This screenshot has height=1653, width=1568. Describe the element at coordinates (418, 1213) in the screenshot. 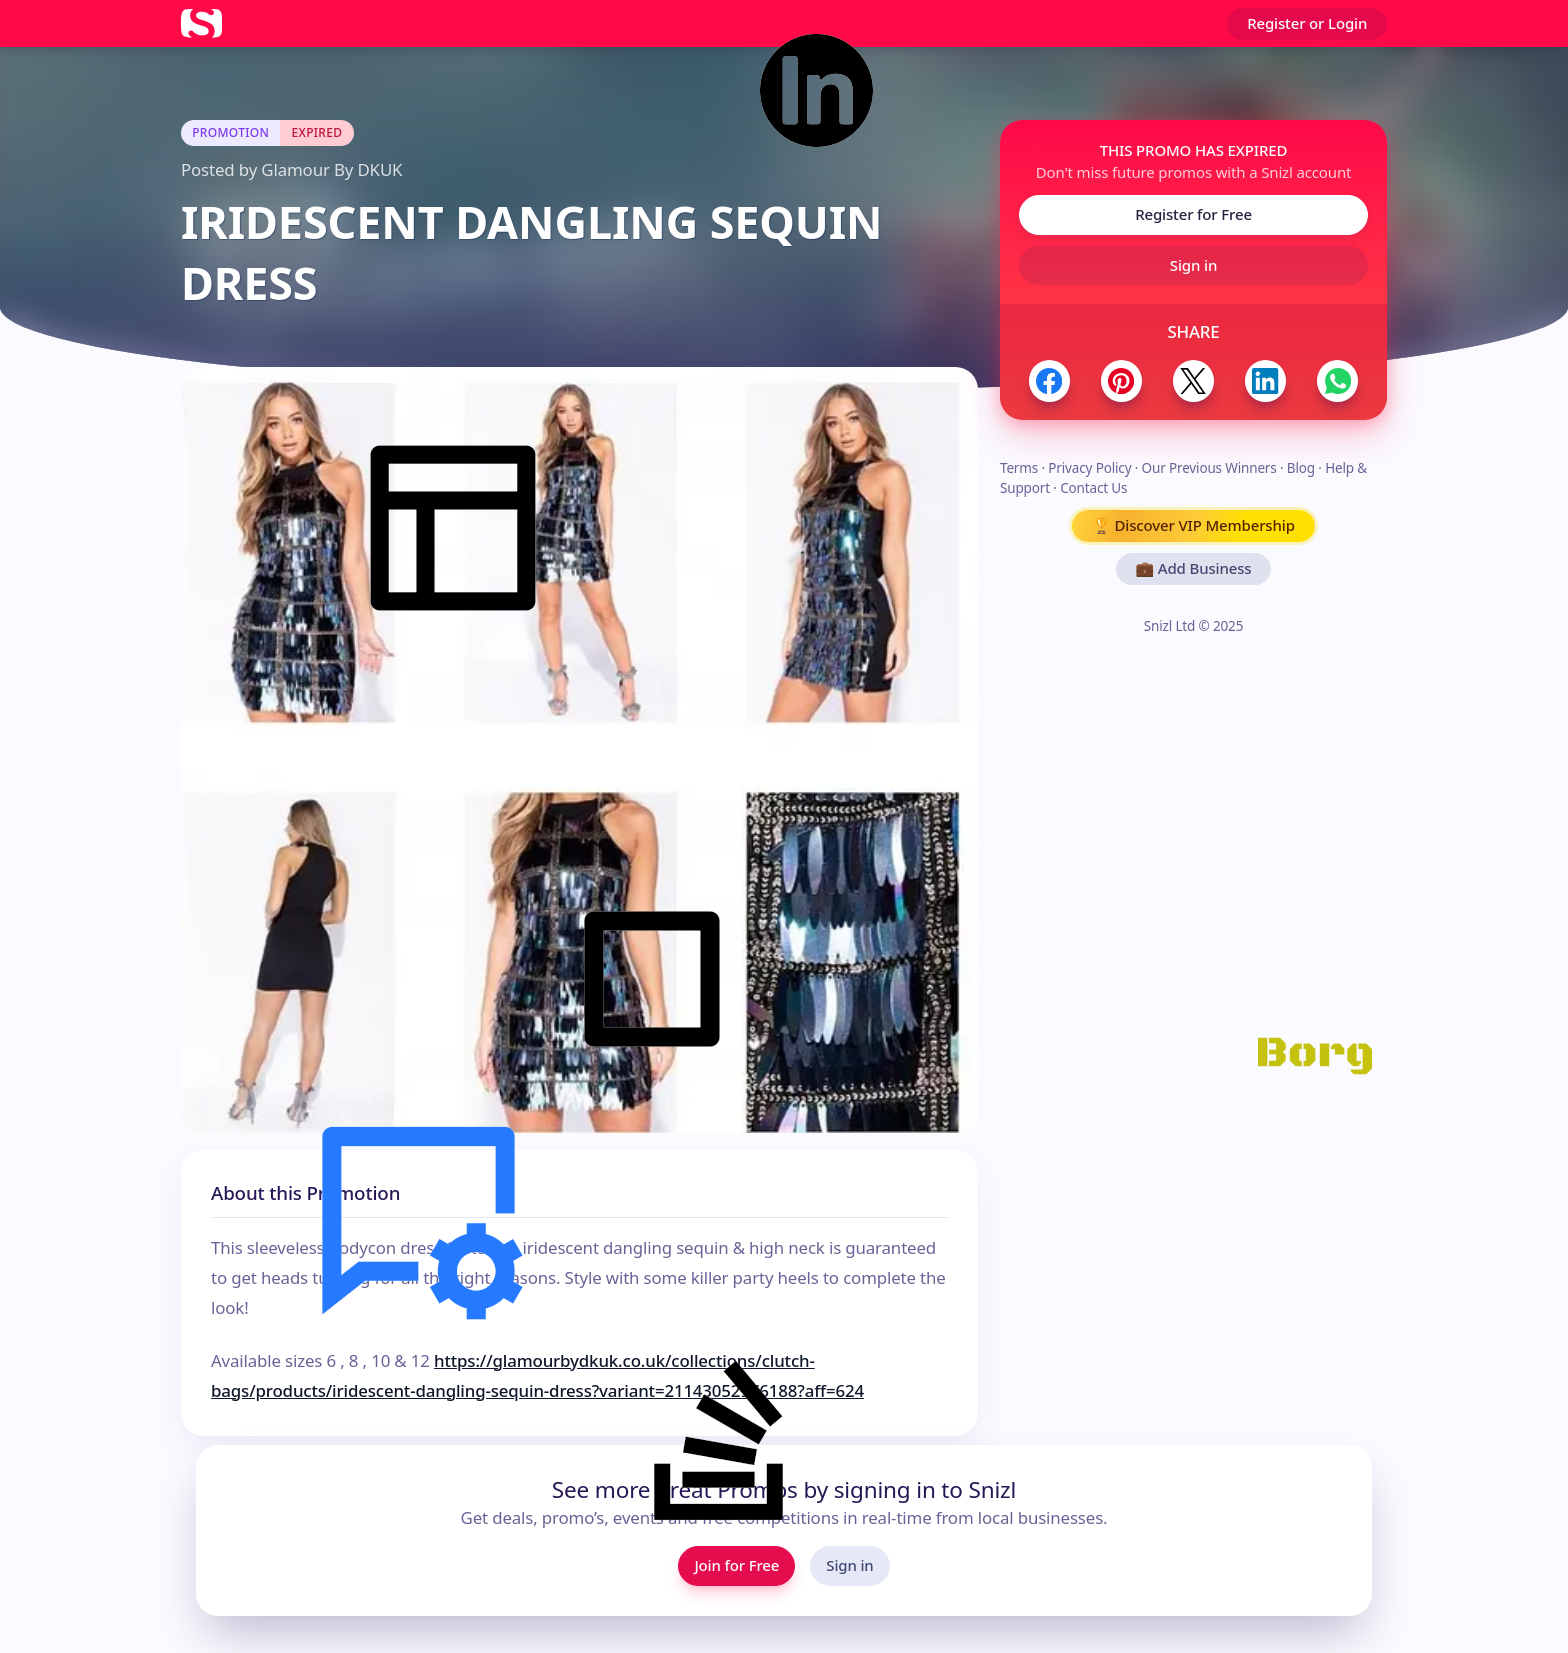

I see `open chat settings` at that location.